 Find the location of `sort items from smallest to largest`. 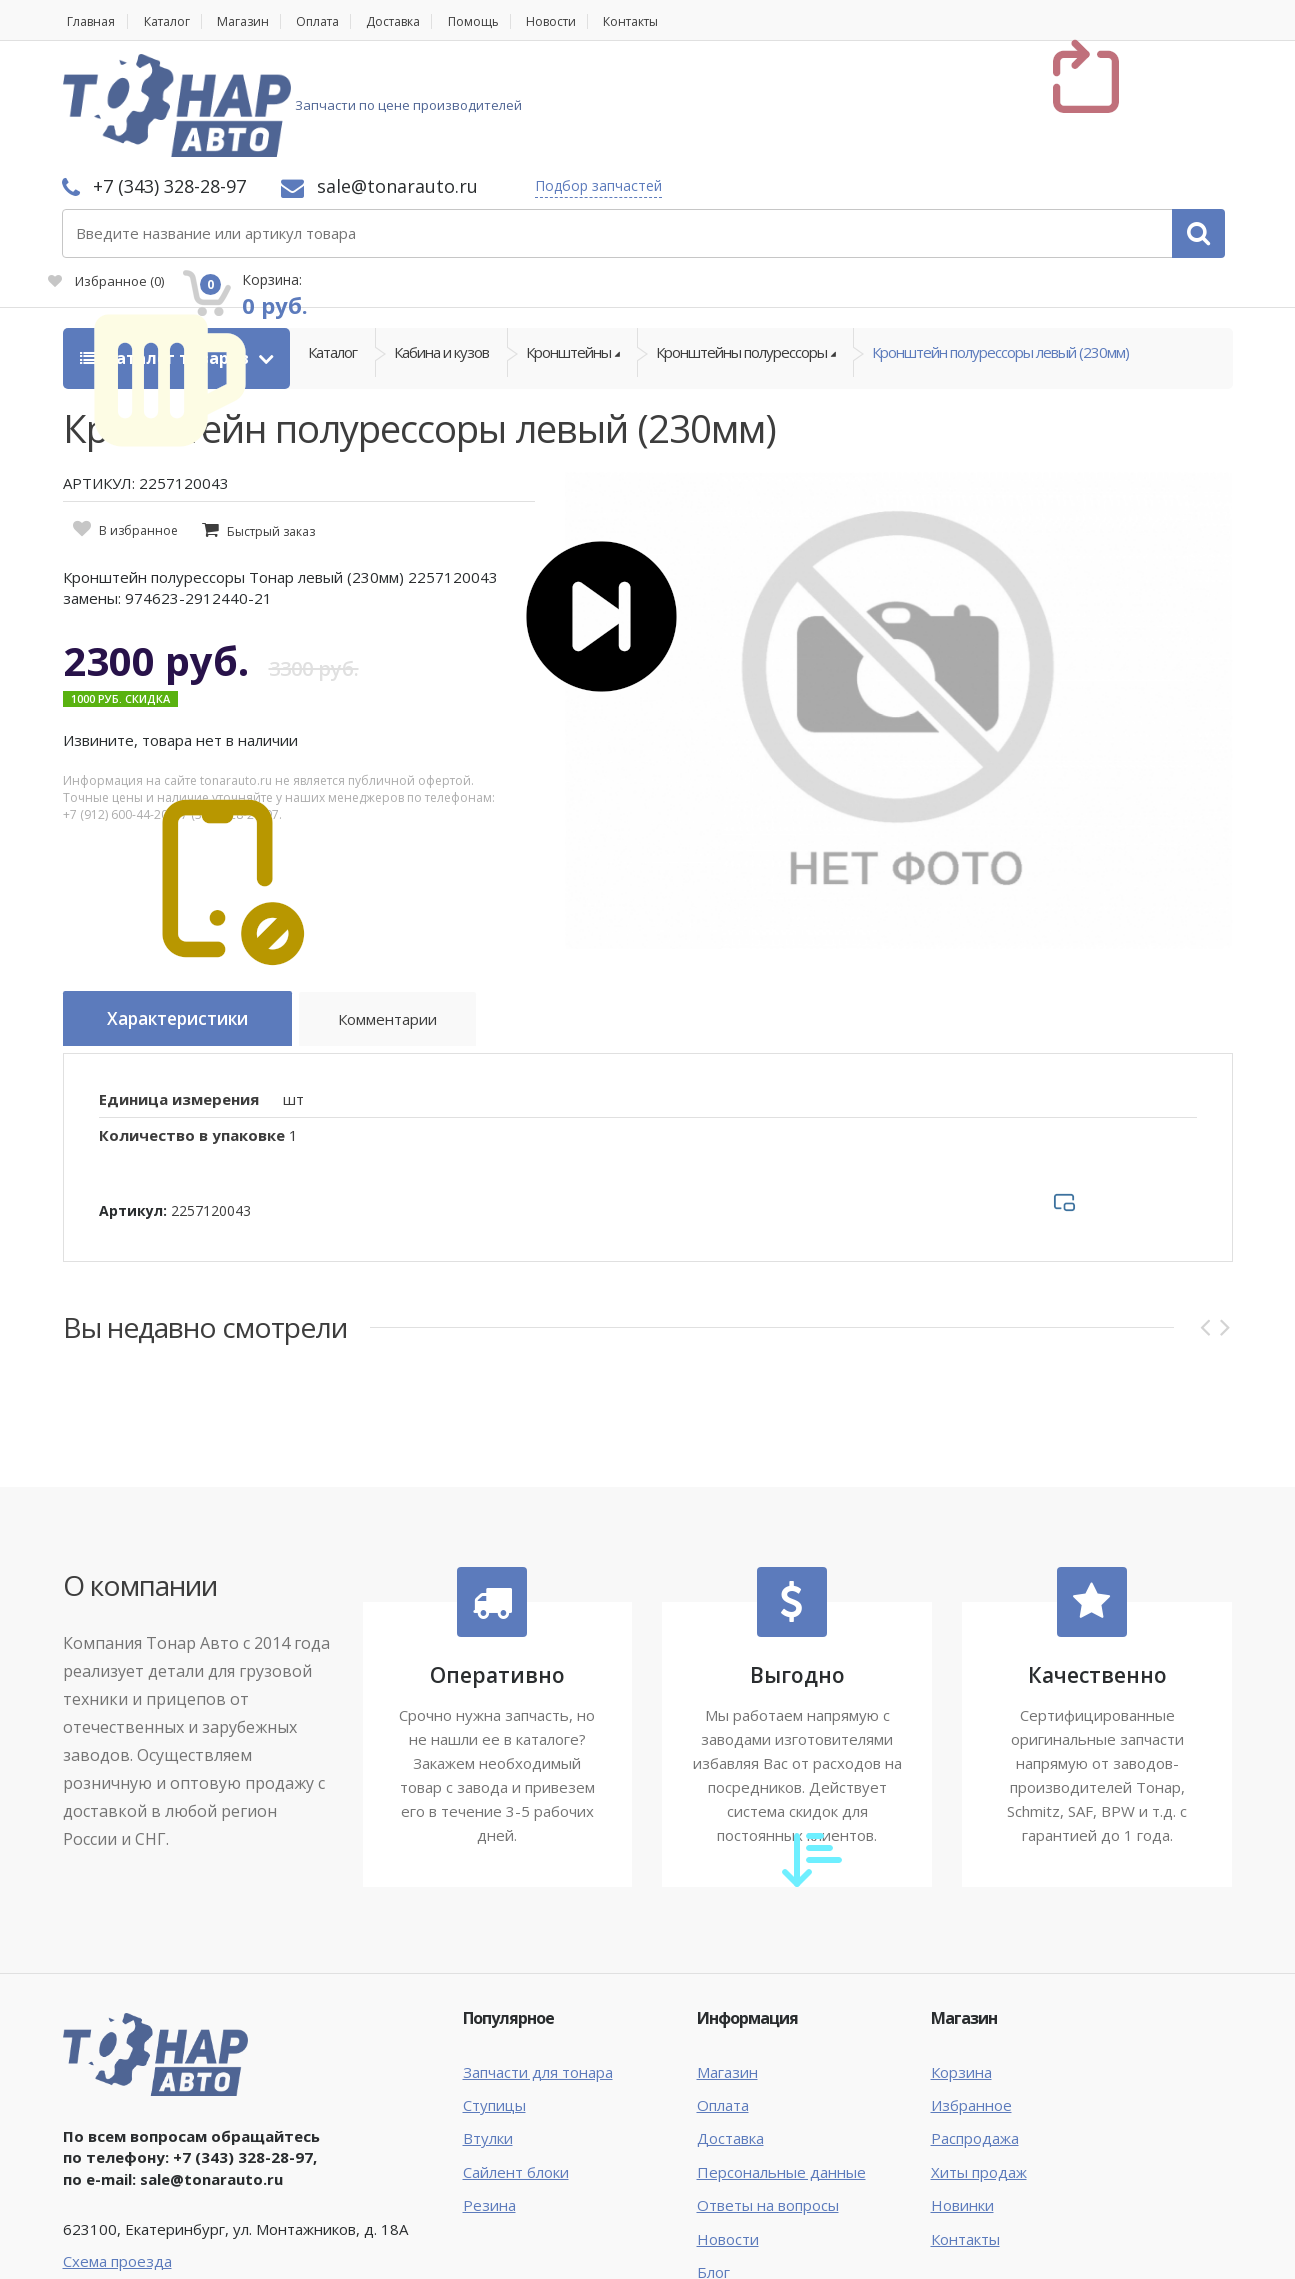

sort items from smallest to largest is located at coordinates (812, 1860).